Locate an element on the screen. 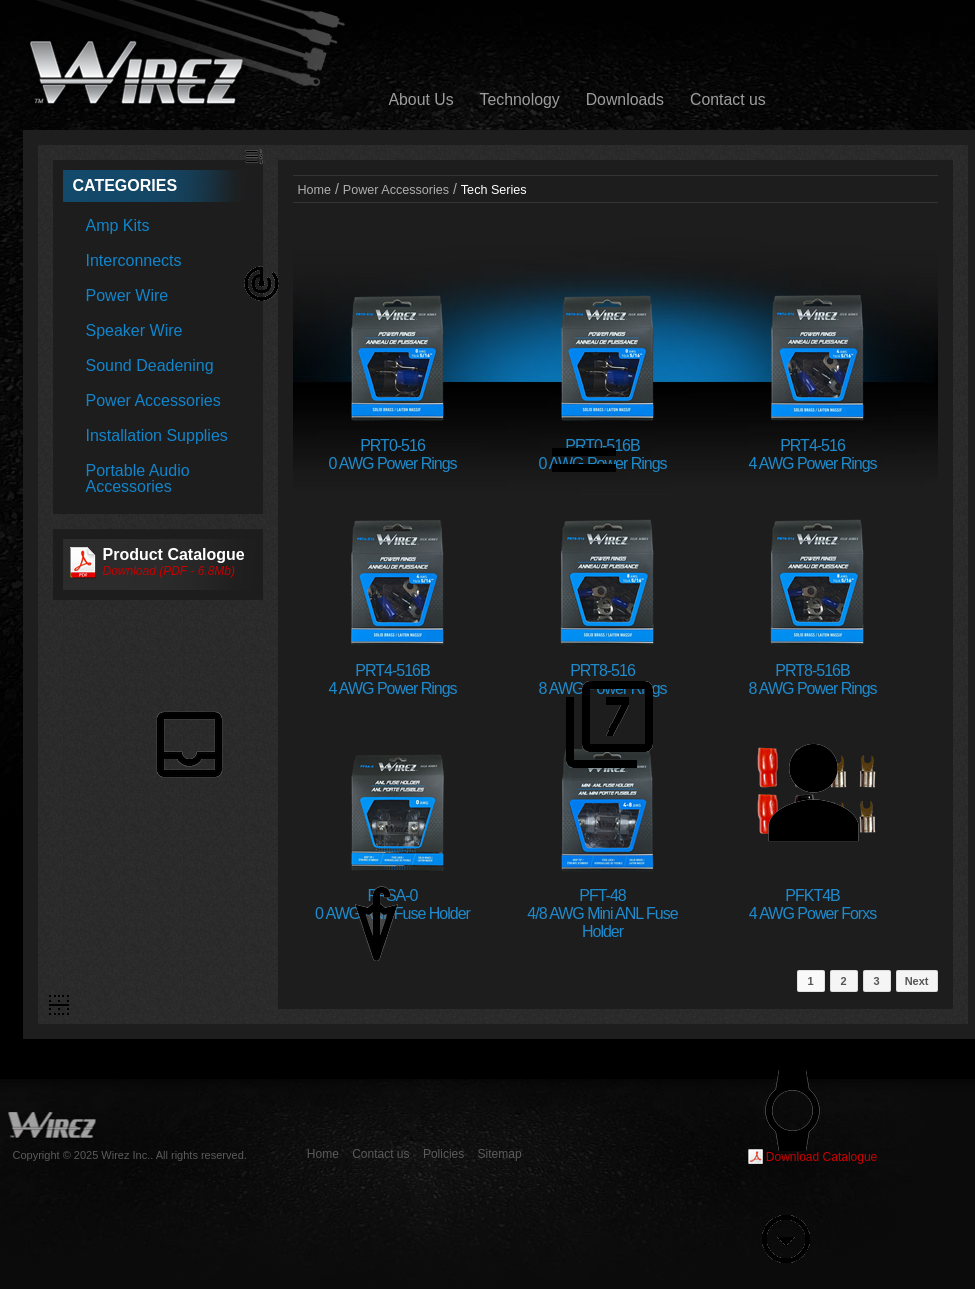 This screenshot has width=975, height=1289. access smartwatch settings or paired device is located at coordinates (792, 1110).